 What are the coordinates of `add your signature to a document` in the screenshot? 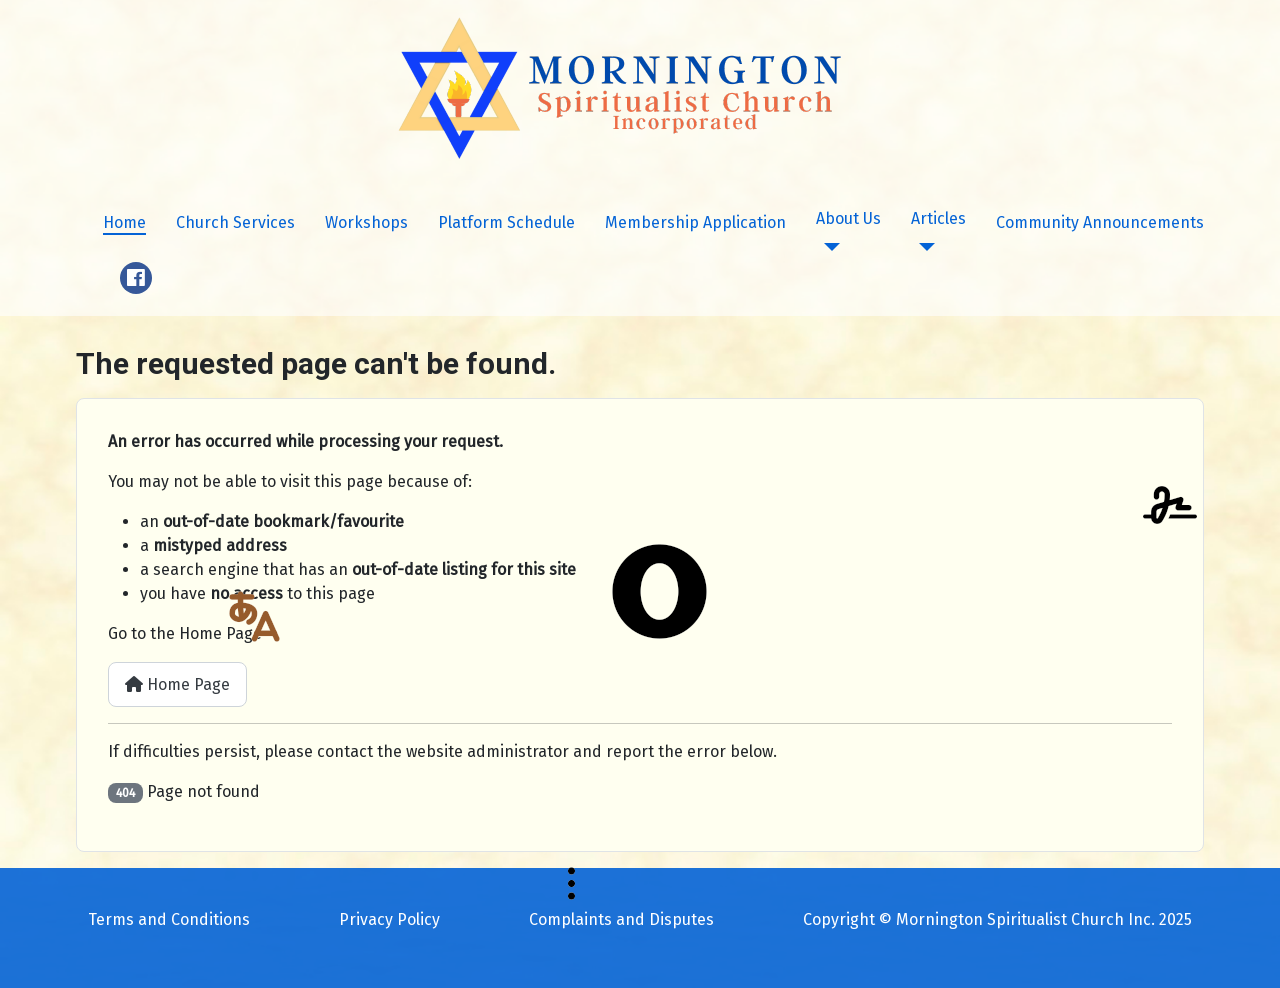 It's located at (1170, 505).